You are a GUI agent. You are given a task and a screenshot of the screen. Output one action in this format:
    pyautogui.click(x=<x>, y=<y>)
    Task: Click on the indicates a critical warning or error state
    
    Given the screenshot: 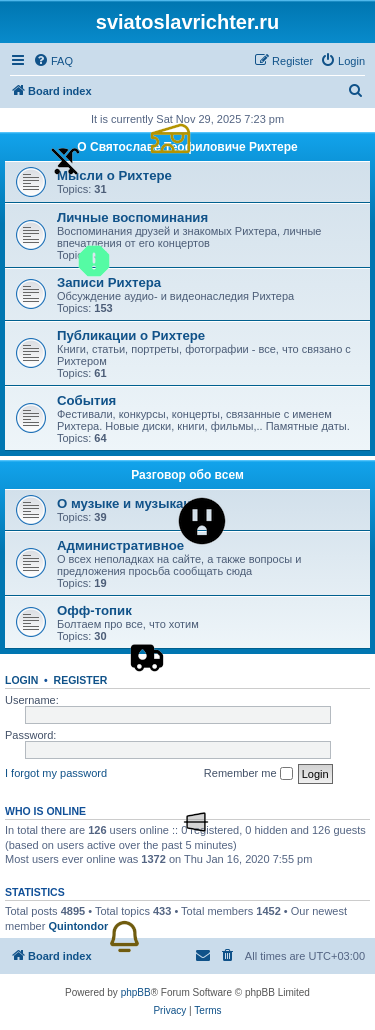 What is the action you would take?
    pyautogui.click(x=94, y=261)
    